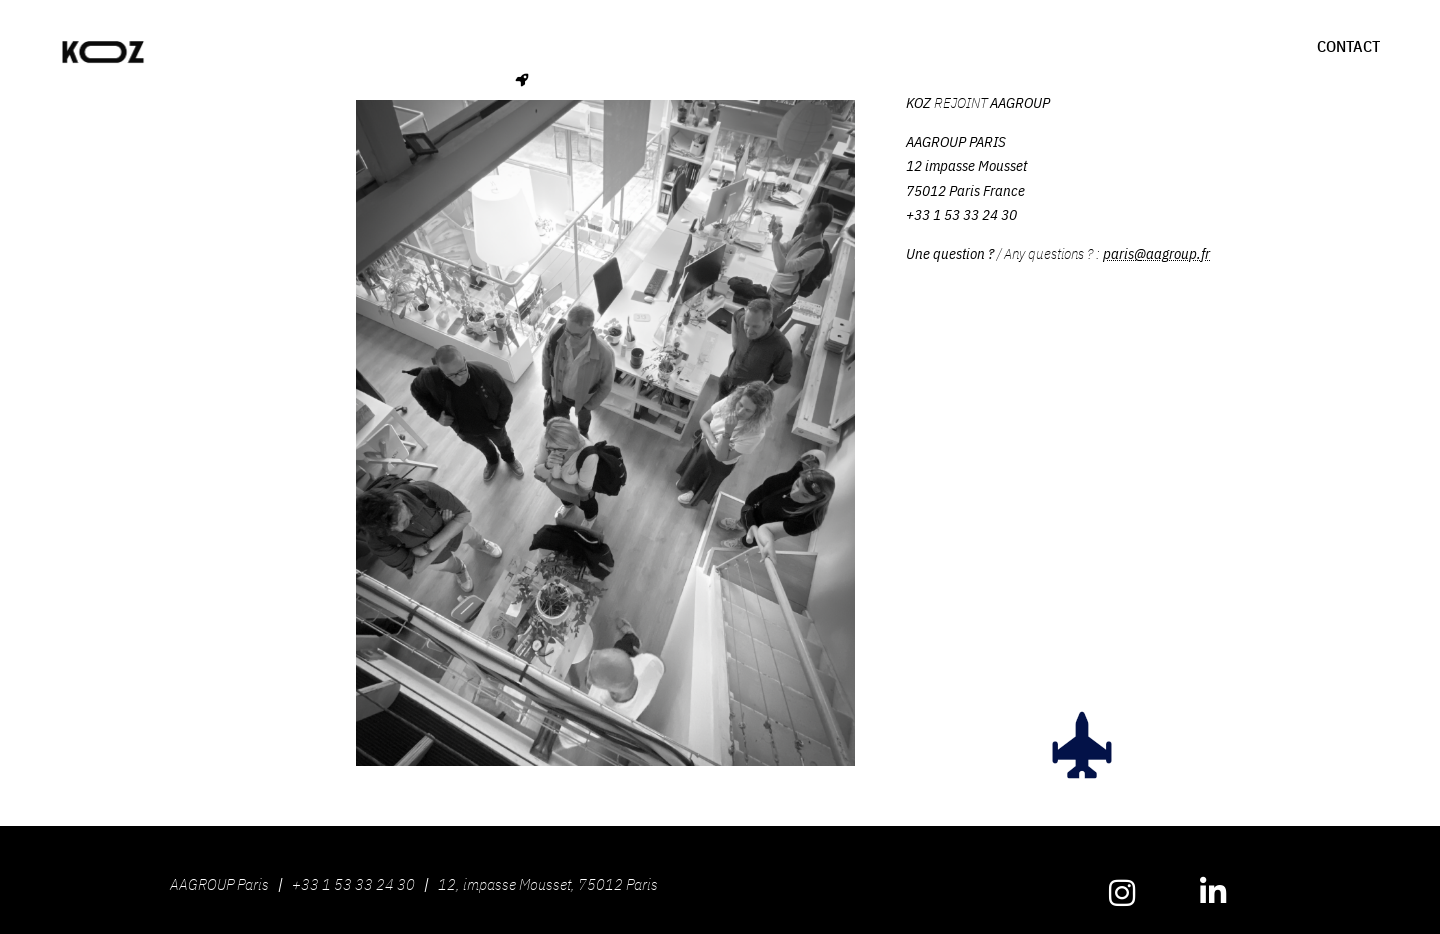 Image resolution: width=1440 pixels, height=934 pixels. What do you see at coordinates (1082, 745) in the screenshot?
I see `access flight or aviation features` at bounding box center [1082, 745].